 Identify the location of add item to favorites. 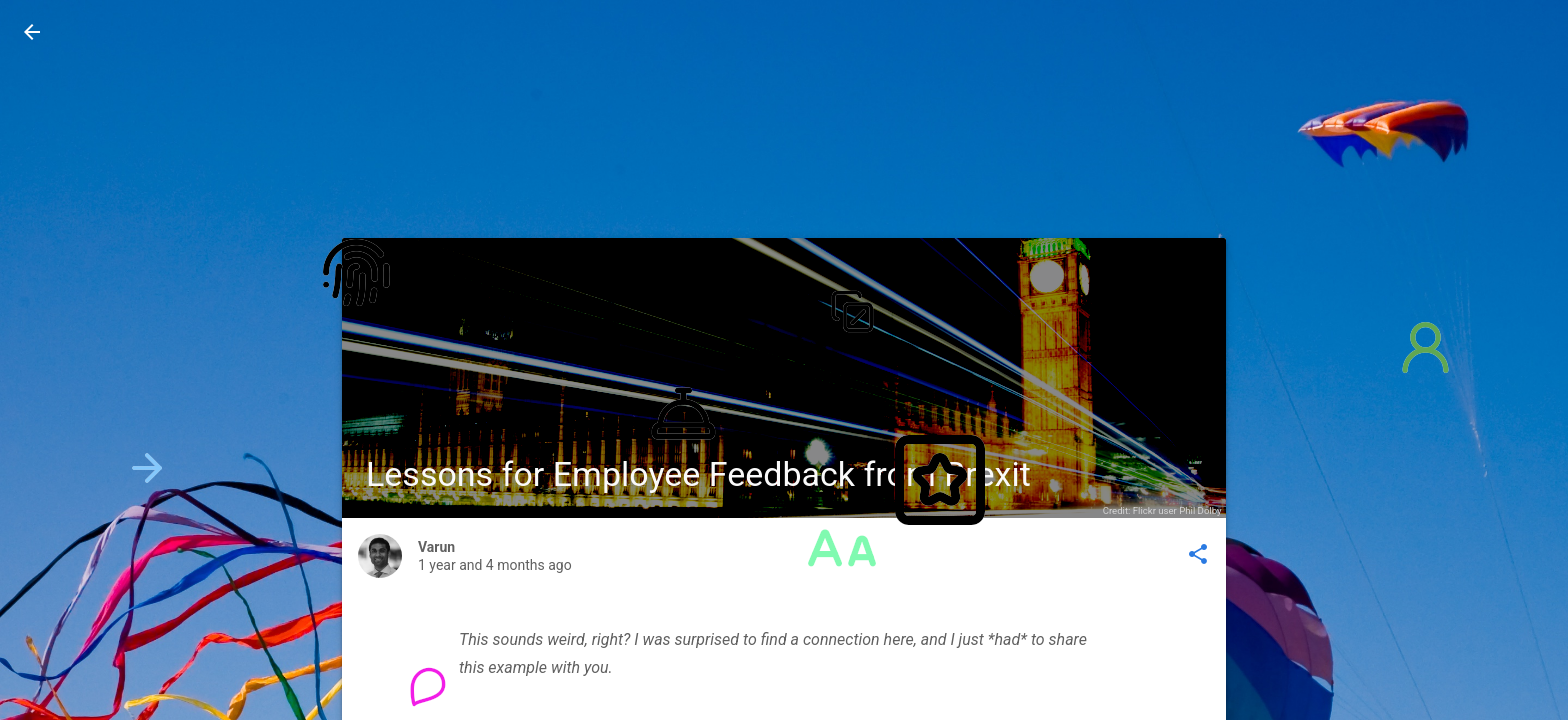
(940, 480).